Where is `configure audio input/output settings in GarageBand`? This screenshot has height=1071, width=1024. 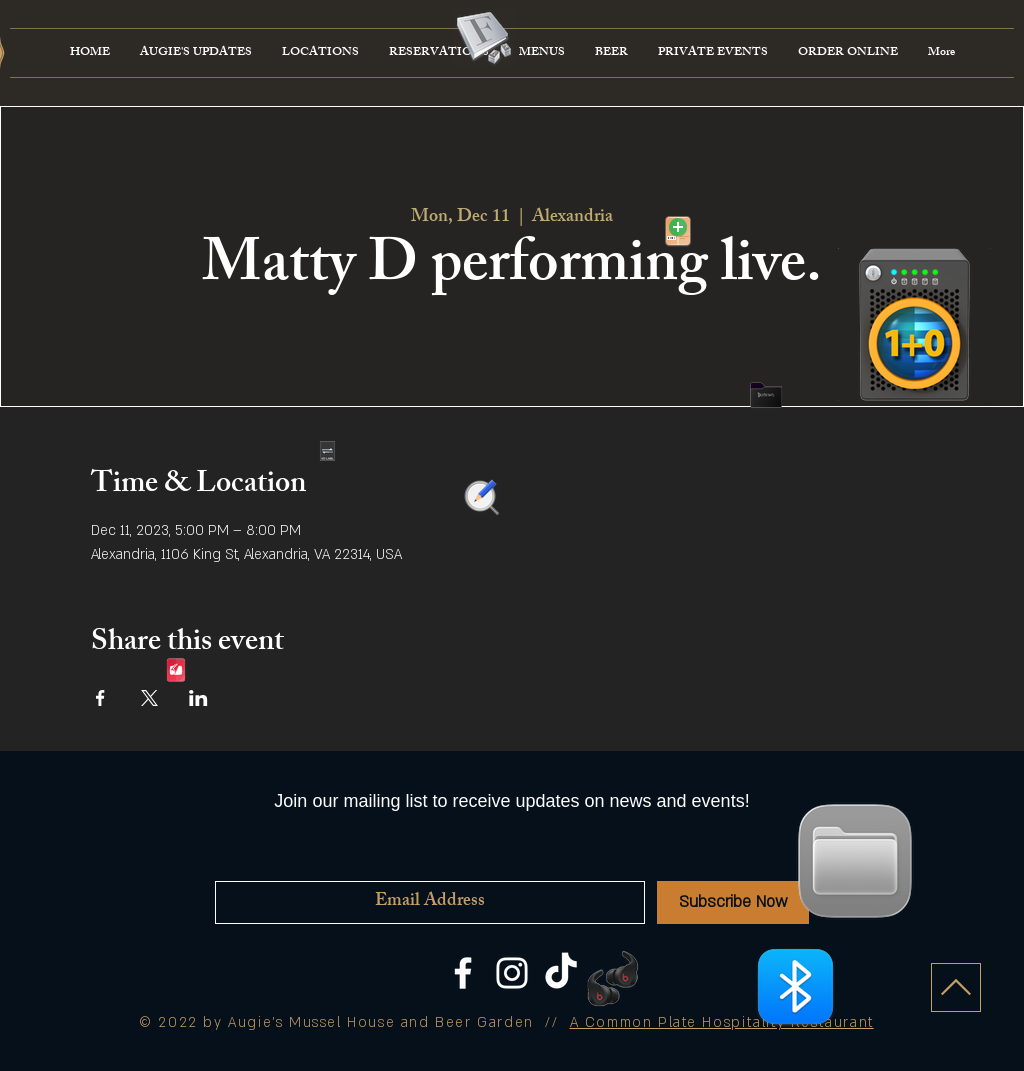
configure audio input/output settings in GarageBand is located at coordinates (327, 451).